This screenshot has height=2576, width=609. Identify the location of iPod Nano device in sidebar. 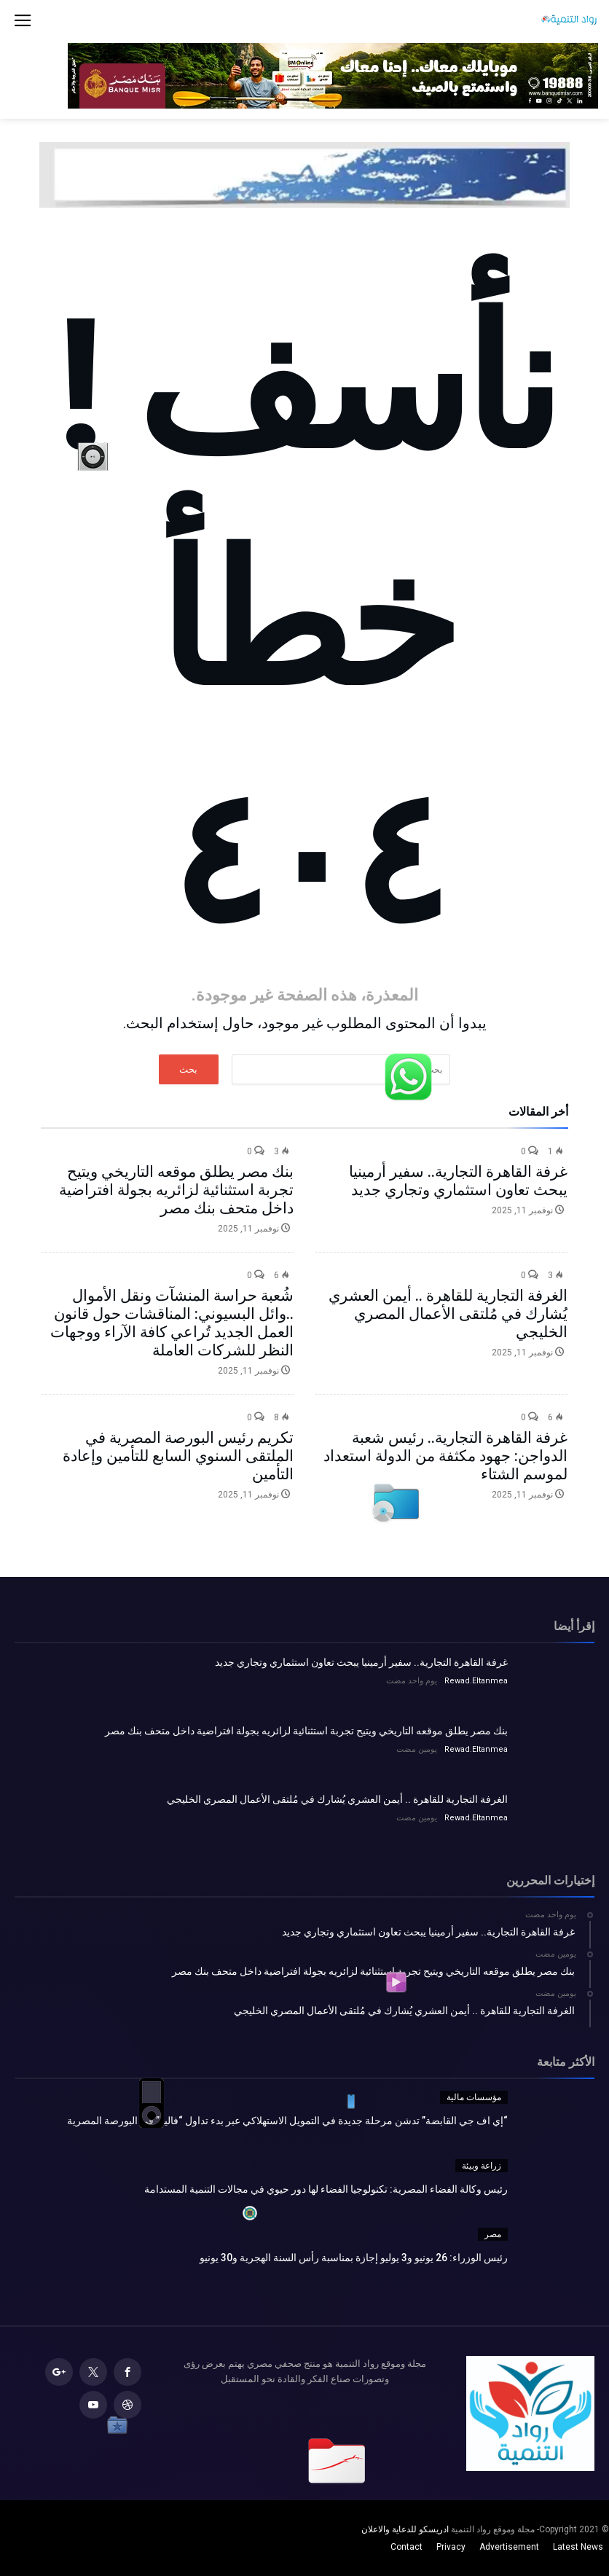
(152, 2103).